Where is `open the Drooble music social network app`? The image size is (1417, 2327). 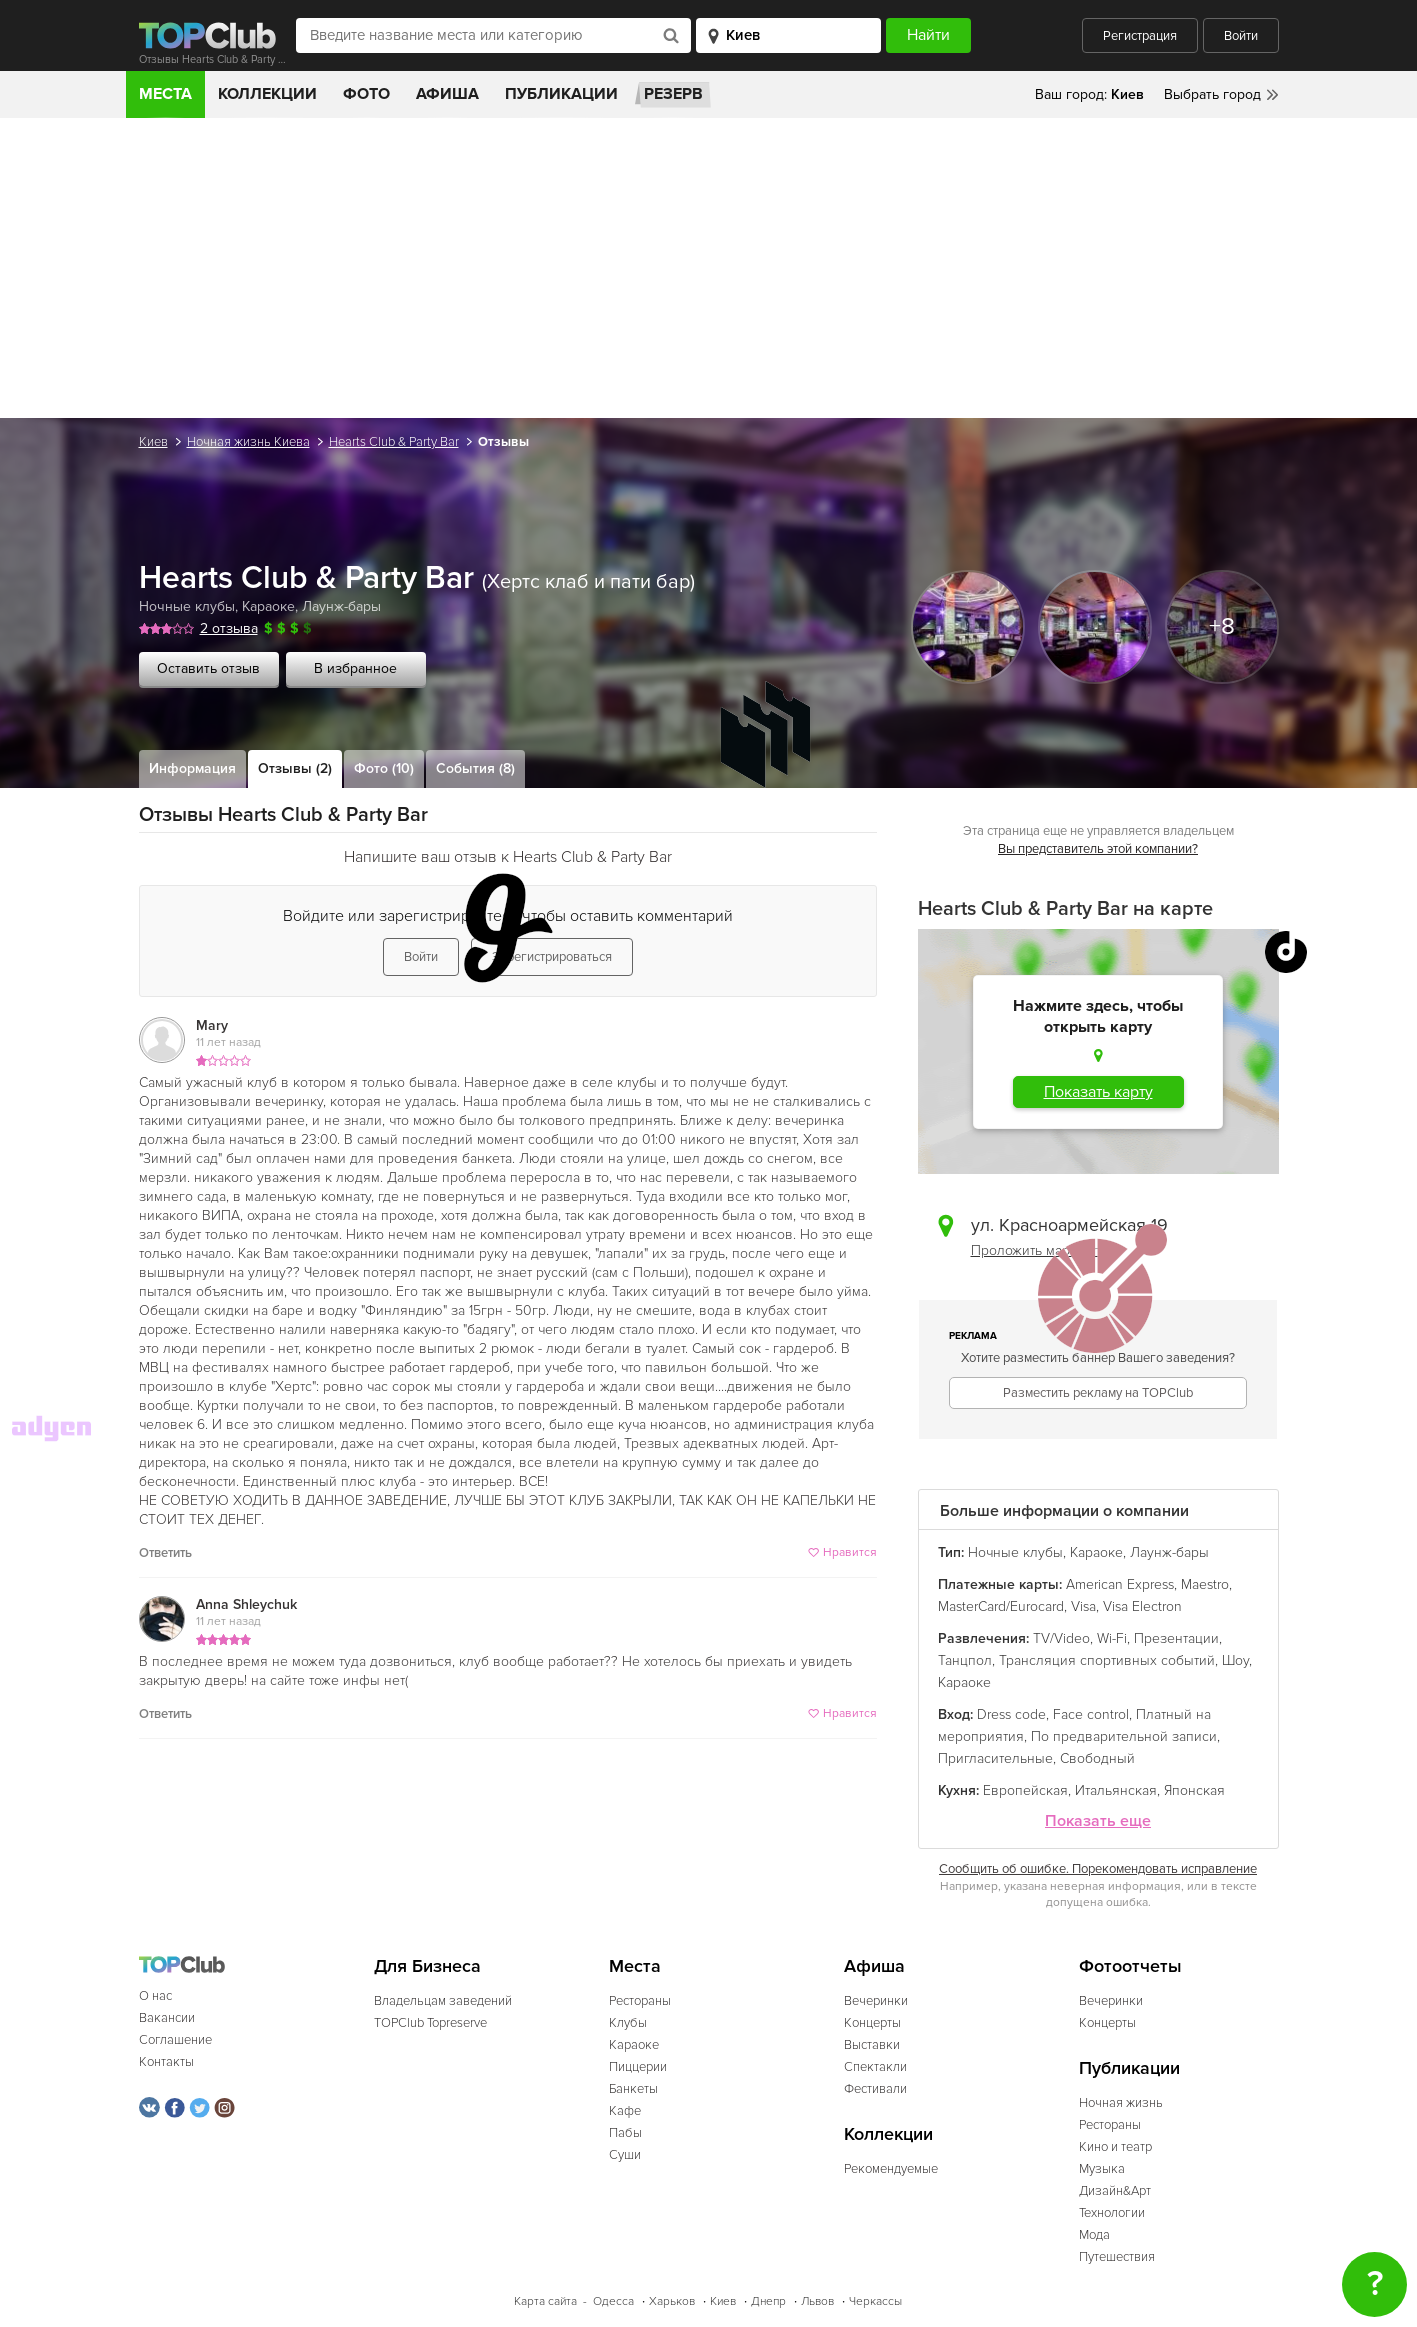
open the Drooble music social network app is located at coordinates (1286, 952).